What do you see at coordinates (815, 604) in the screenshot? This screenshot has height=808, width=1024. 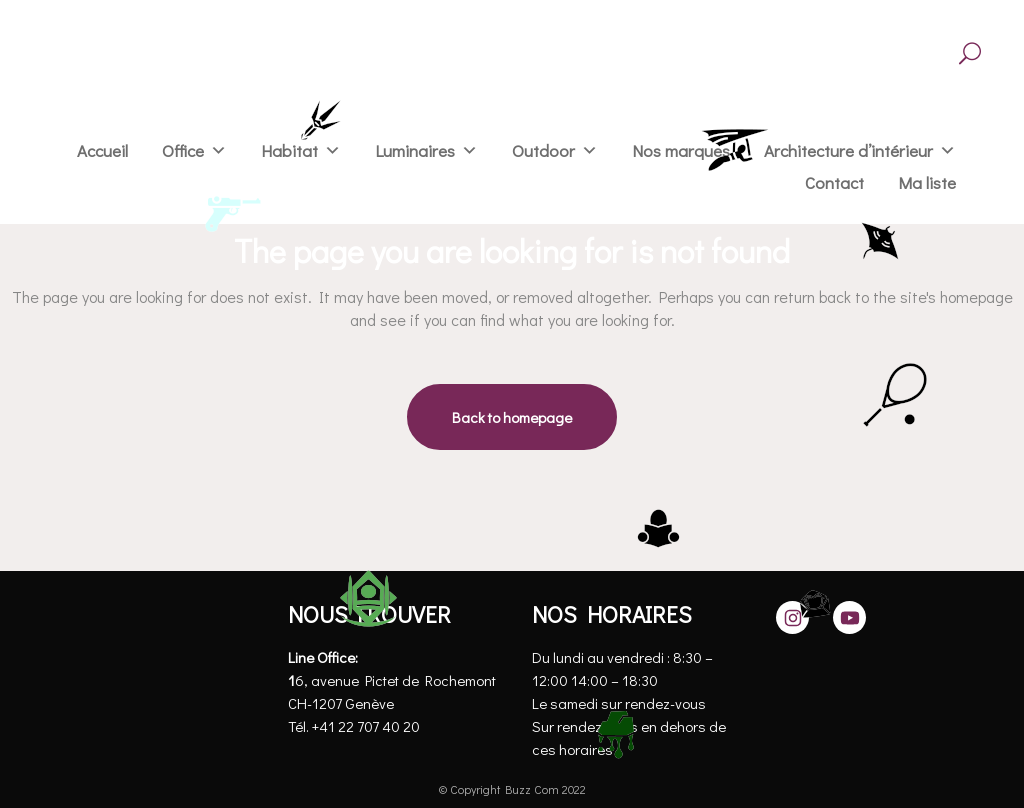 I see `compose or send a love letter` at bounding box center [815, 604].